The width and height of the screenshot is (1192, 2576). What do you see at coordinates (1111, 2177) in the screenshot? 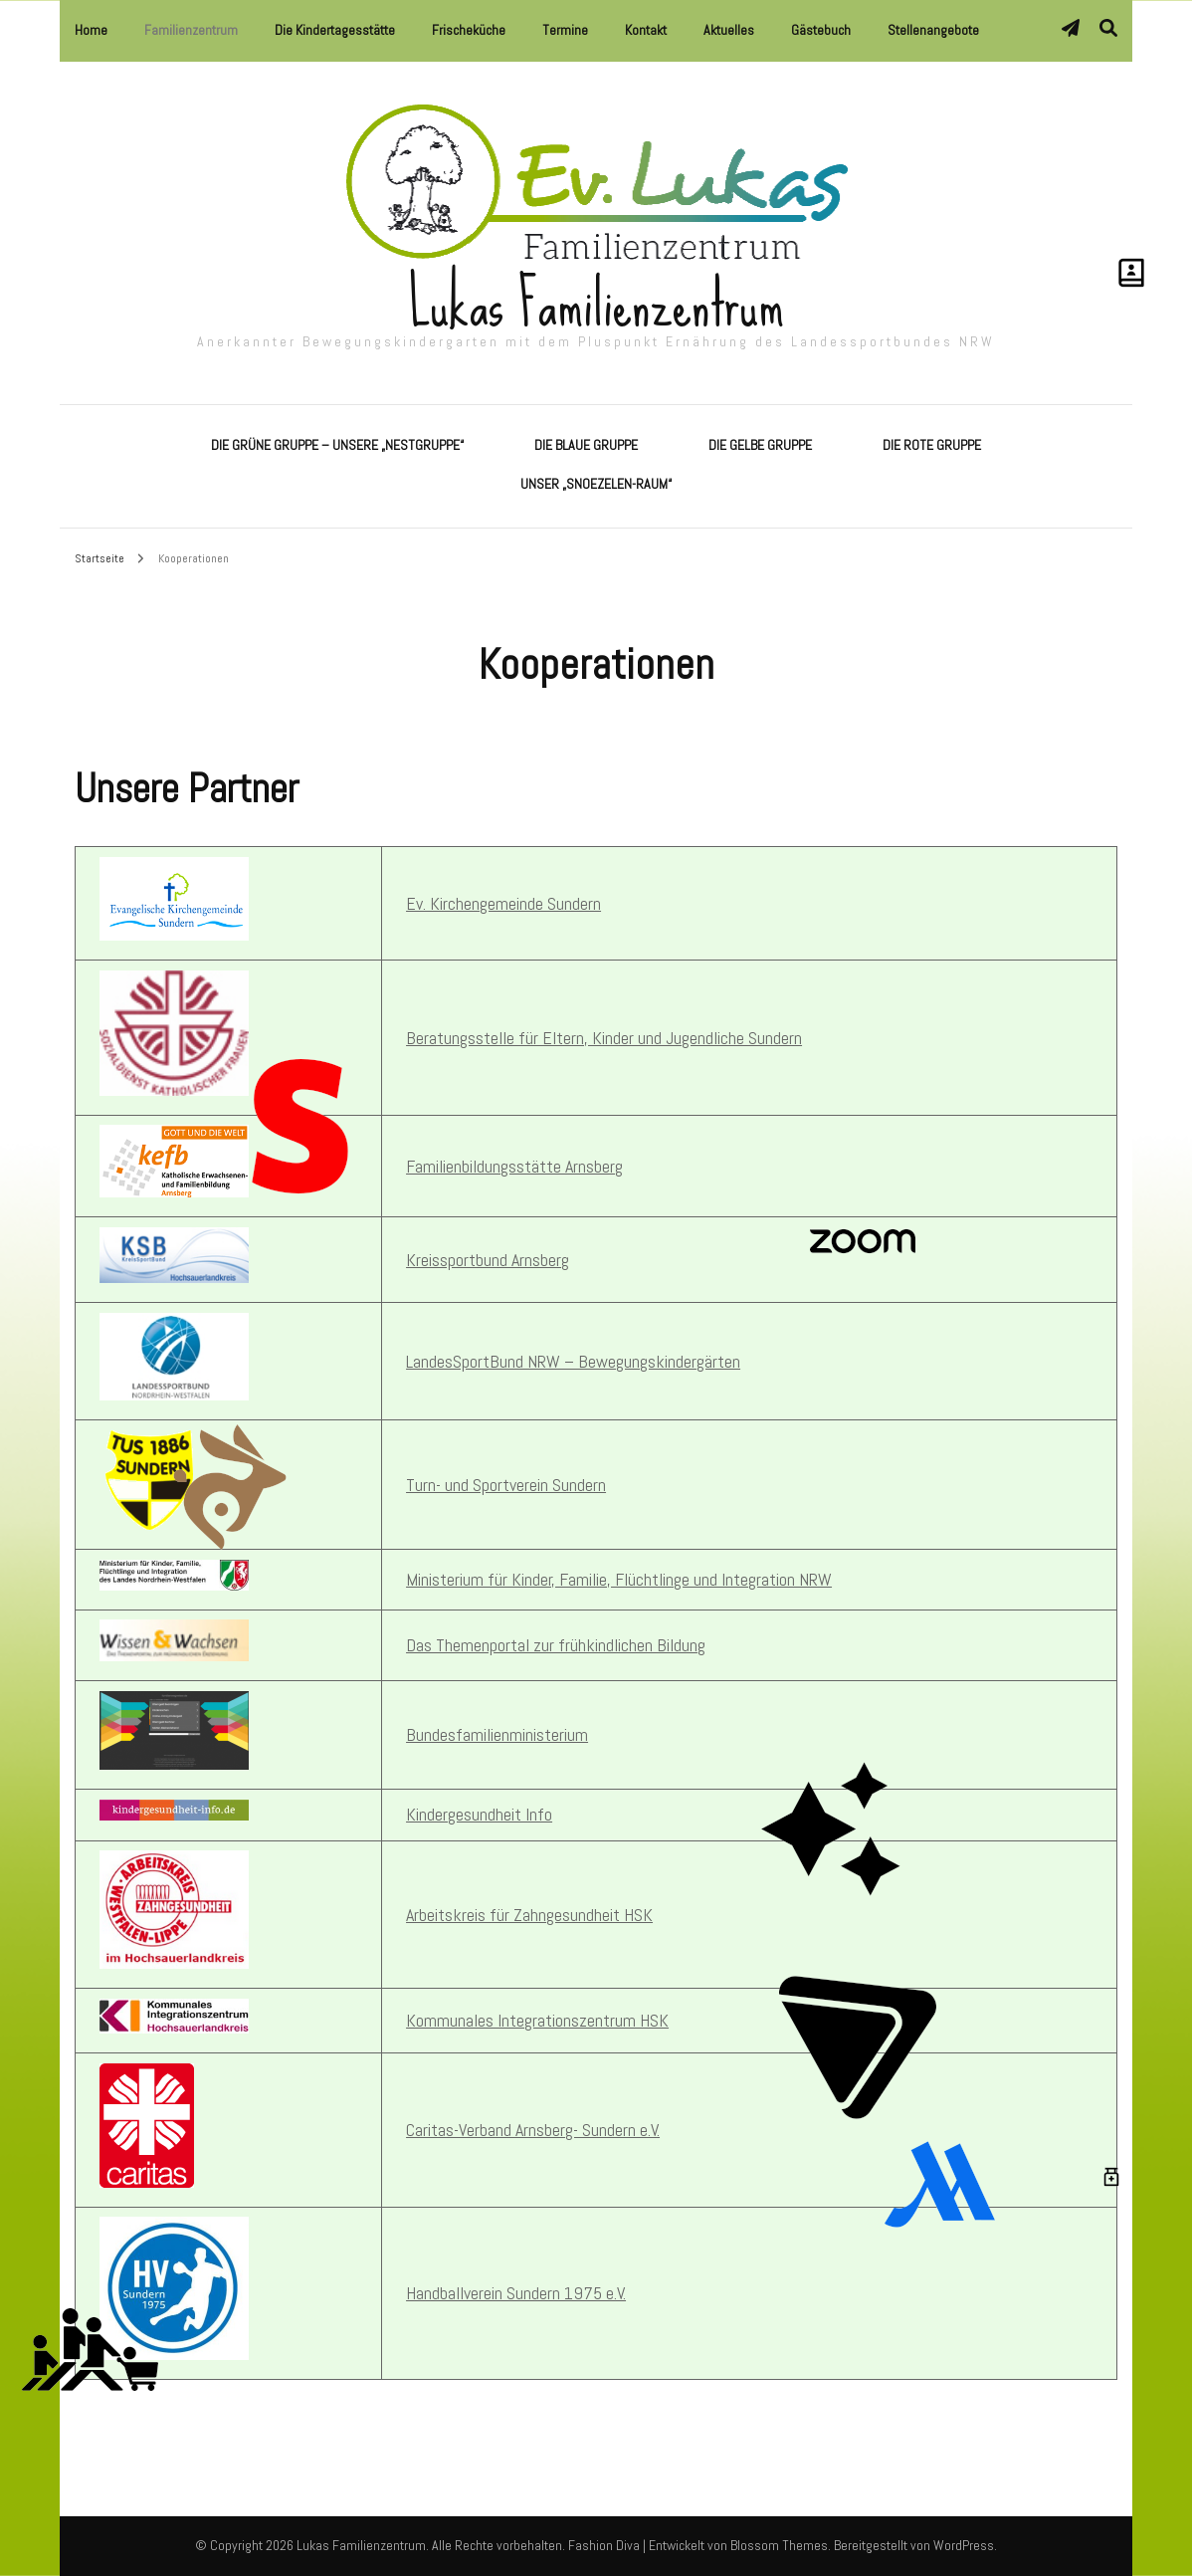
I see `view medication information` at bounding box center [1111, 2177].